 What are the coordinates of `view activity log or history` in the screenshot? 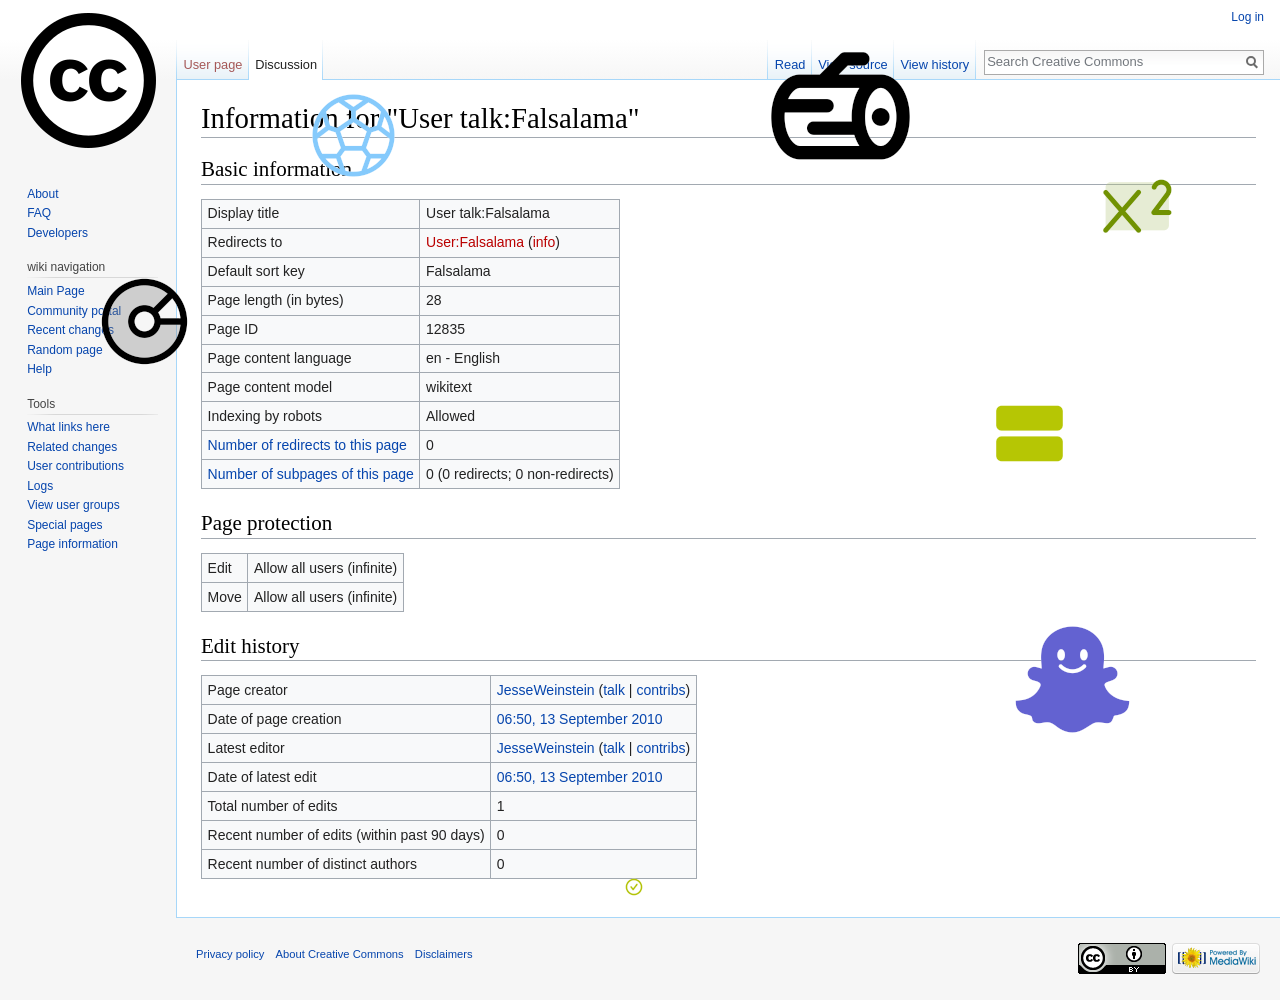 It's located at (840, 112).